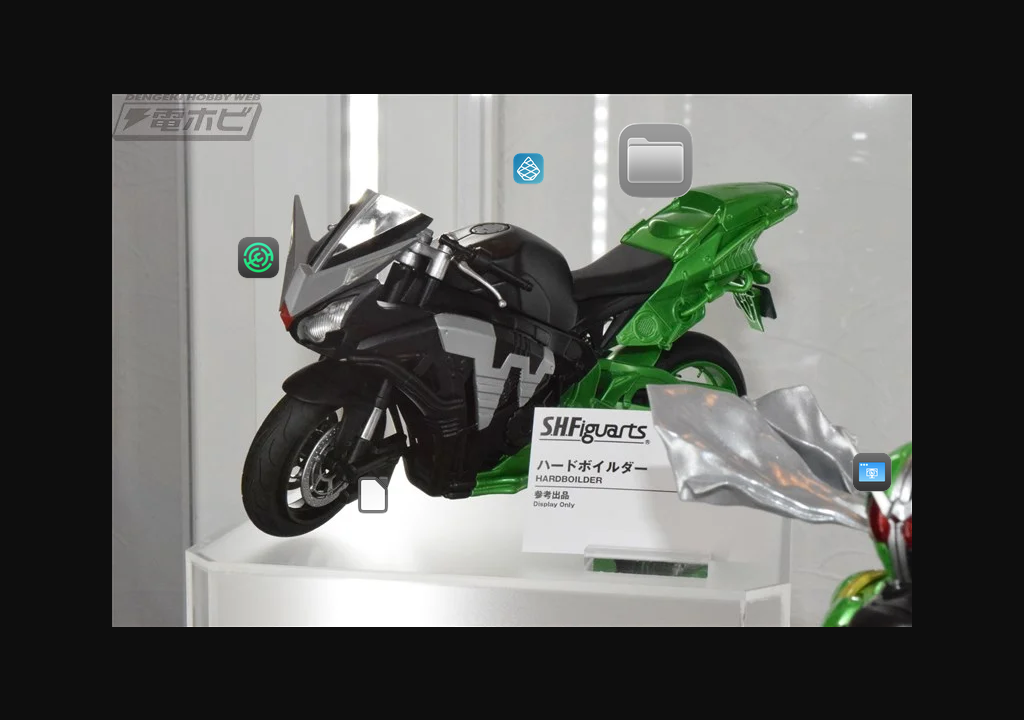  Describe the element at coordinates (373, 495) in the screenshot. I see `open libreoffice start center` at that location.